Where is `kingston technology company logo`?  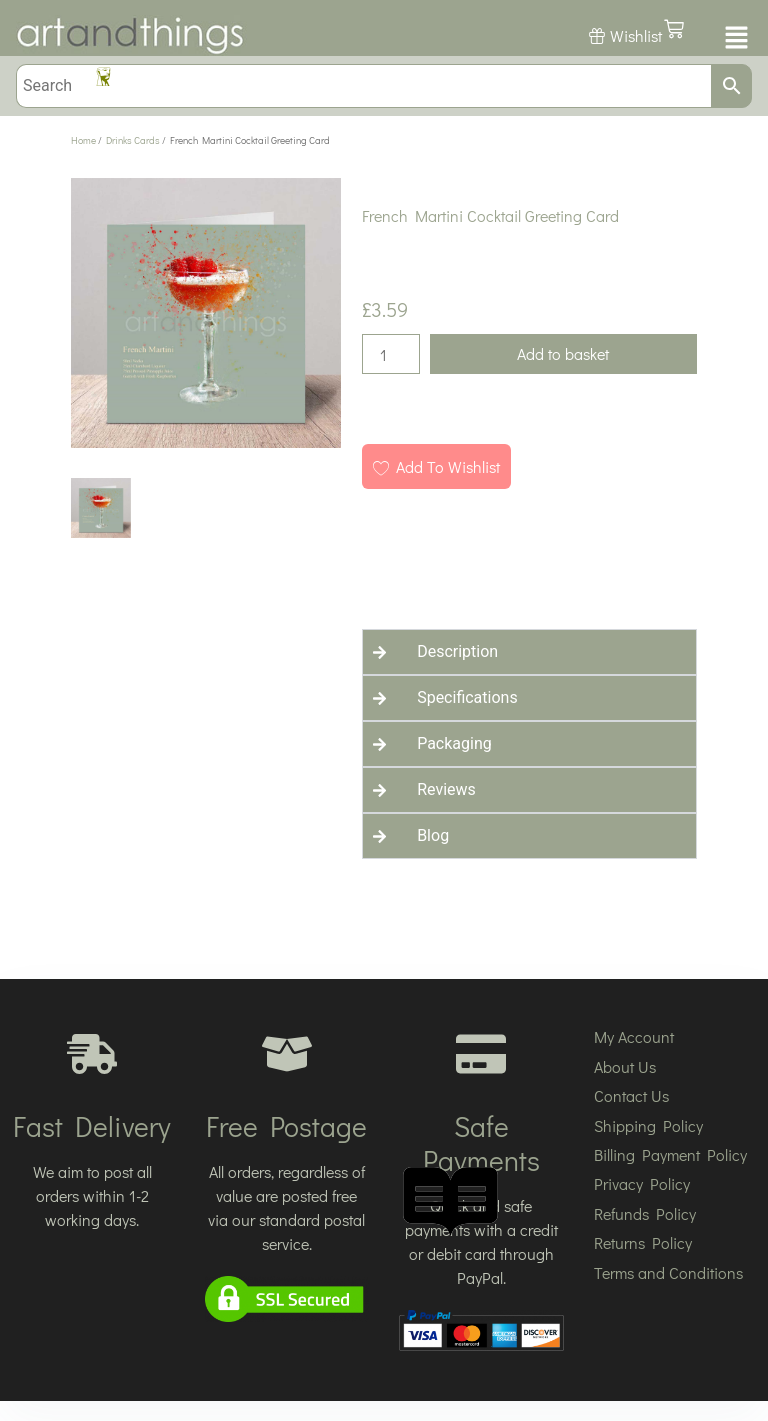
kingston technology company logo is located at coordinates (103, 76).